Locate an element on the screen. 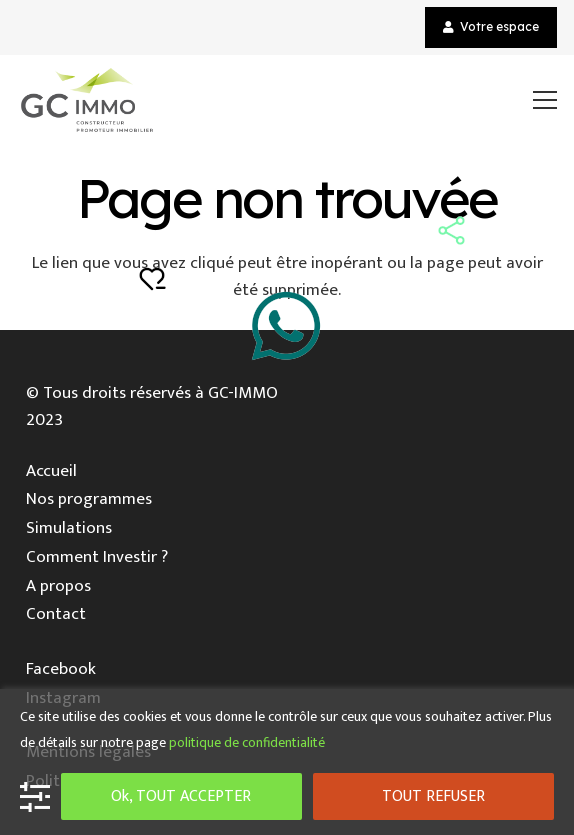 Image resolution: width=574 pixels, height=835 pixels. remove from favorites is located at coordinates (152, 279).